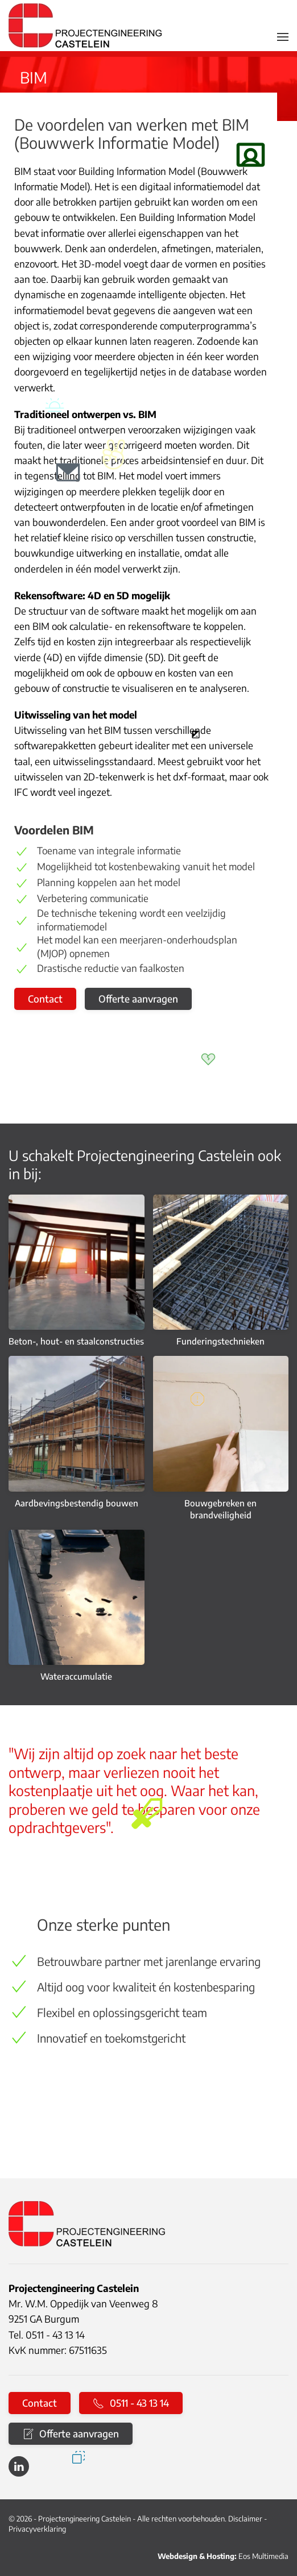  Describe the element at coordinates (79, 2457) in the screenshot. I see `send selected element to background layer` at that location.